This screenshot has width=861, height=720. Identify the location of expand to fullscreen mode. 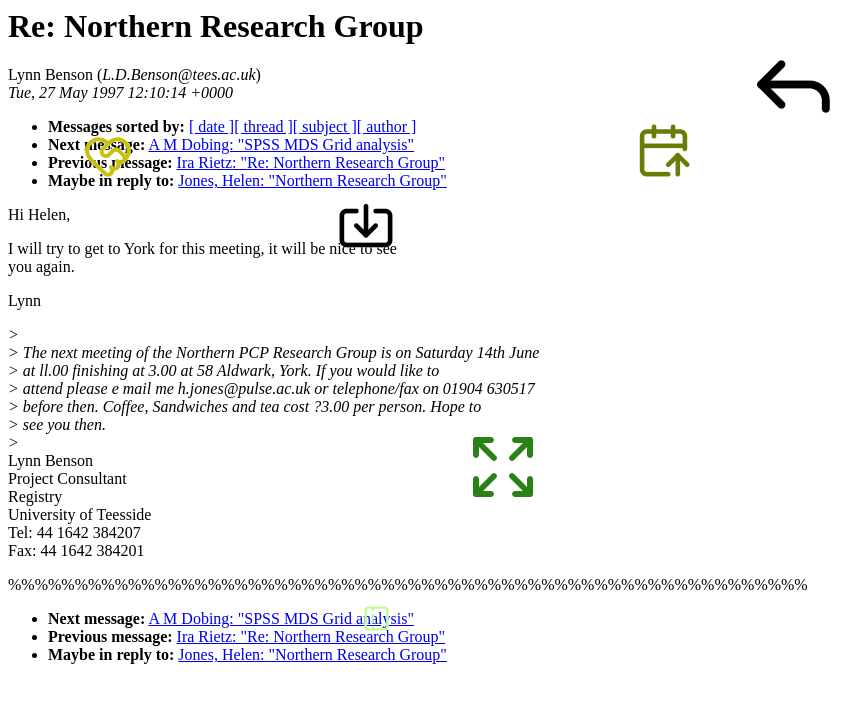
(503, 467).